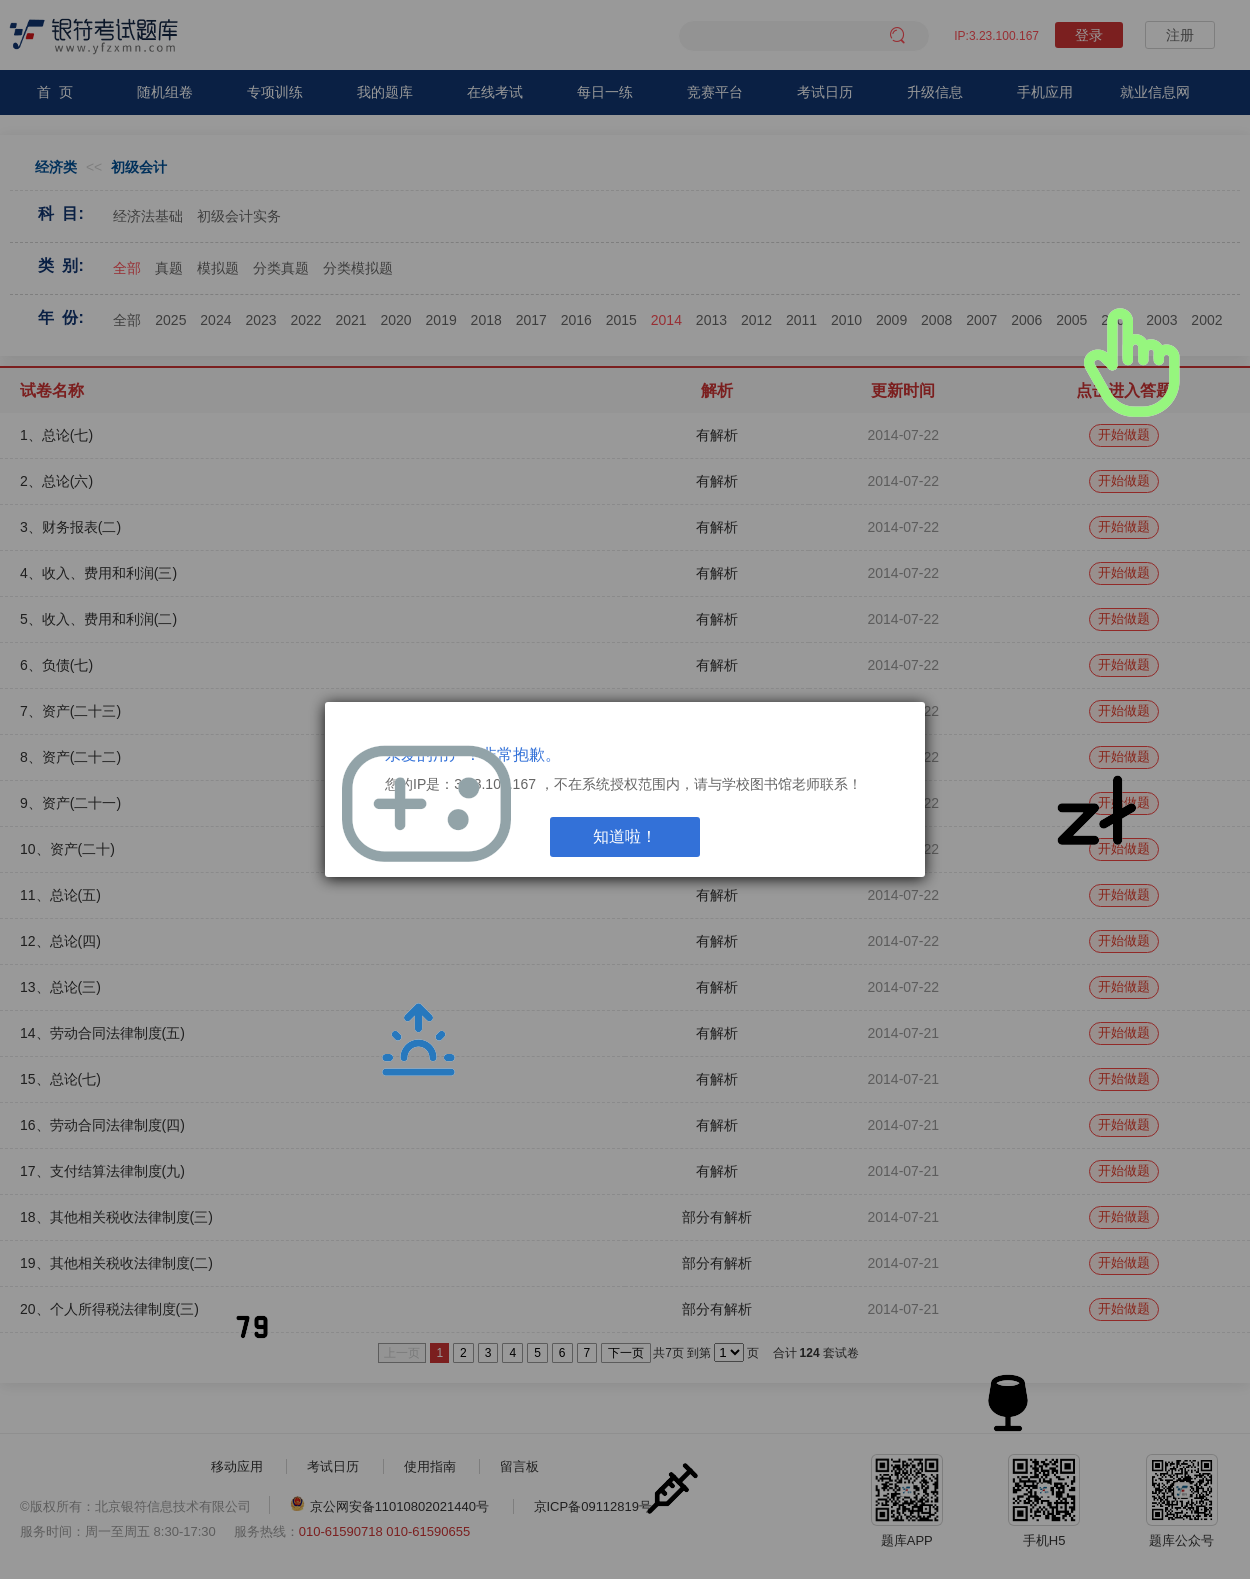  Describe the element at coordinates (426, 798) in the screenshot. I see `open game-related files or projects` at that location.